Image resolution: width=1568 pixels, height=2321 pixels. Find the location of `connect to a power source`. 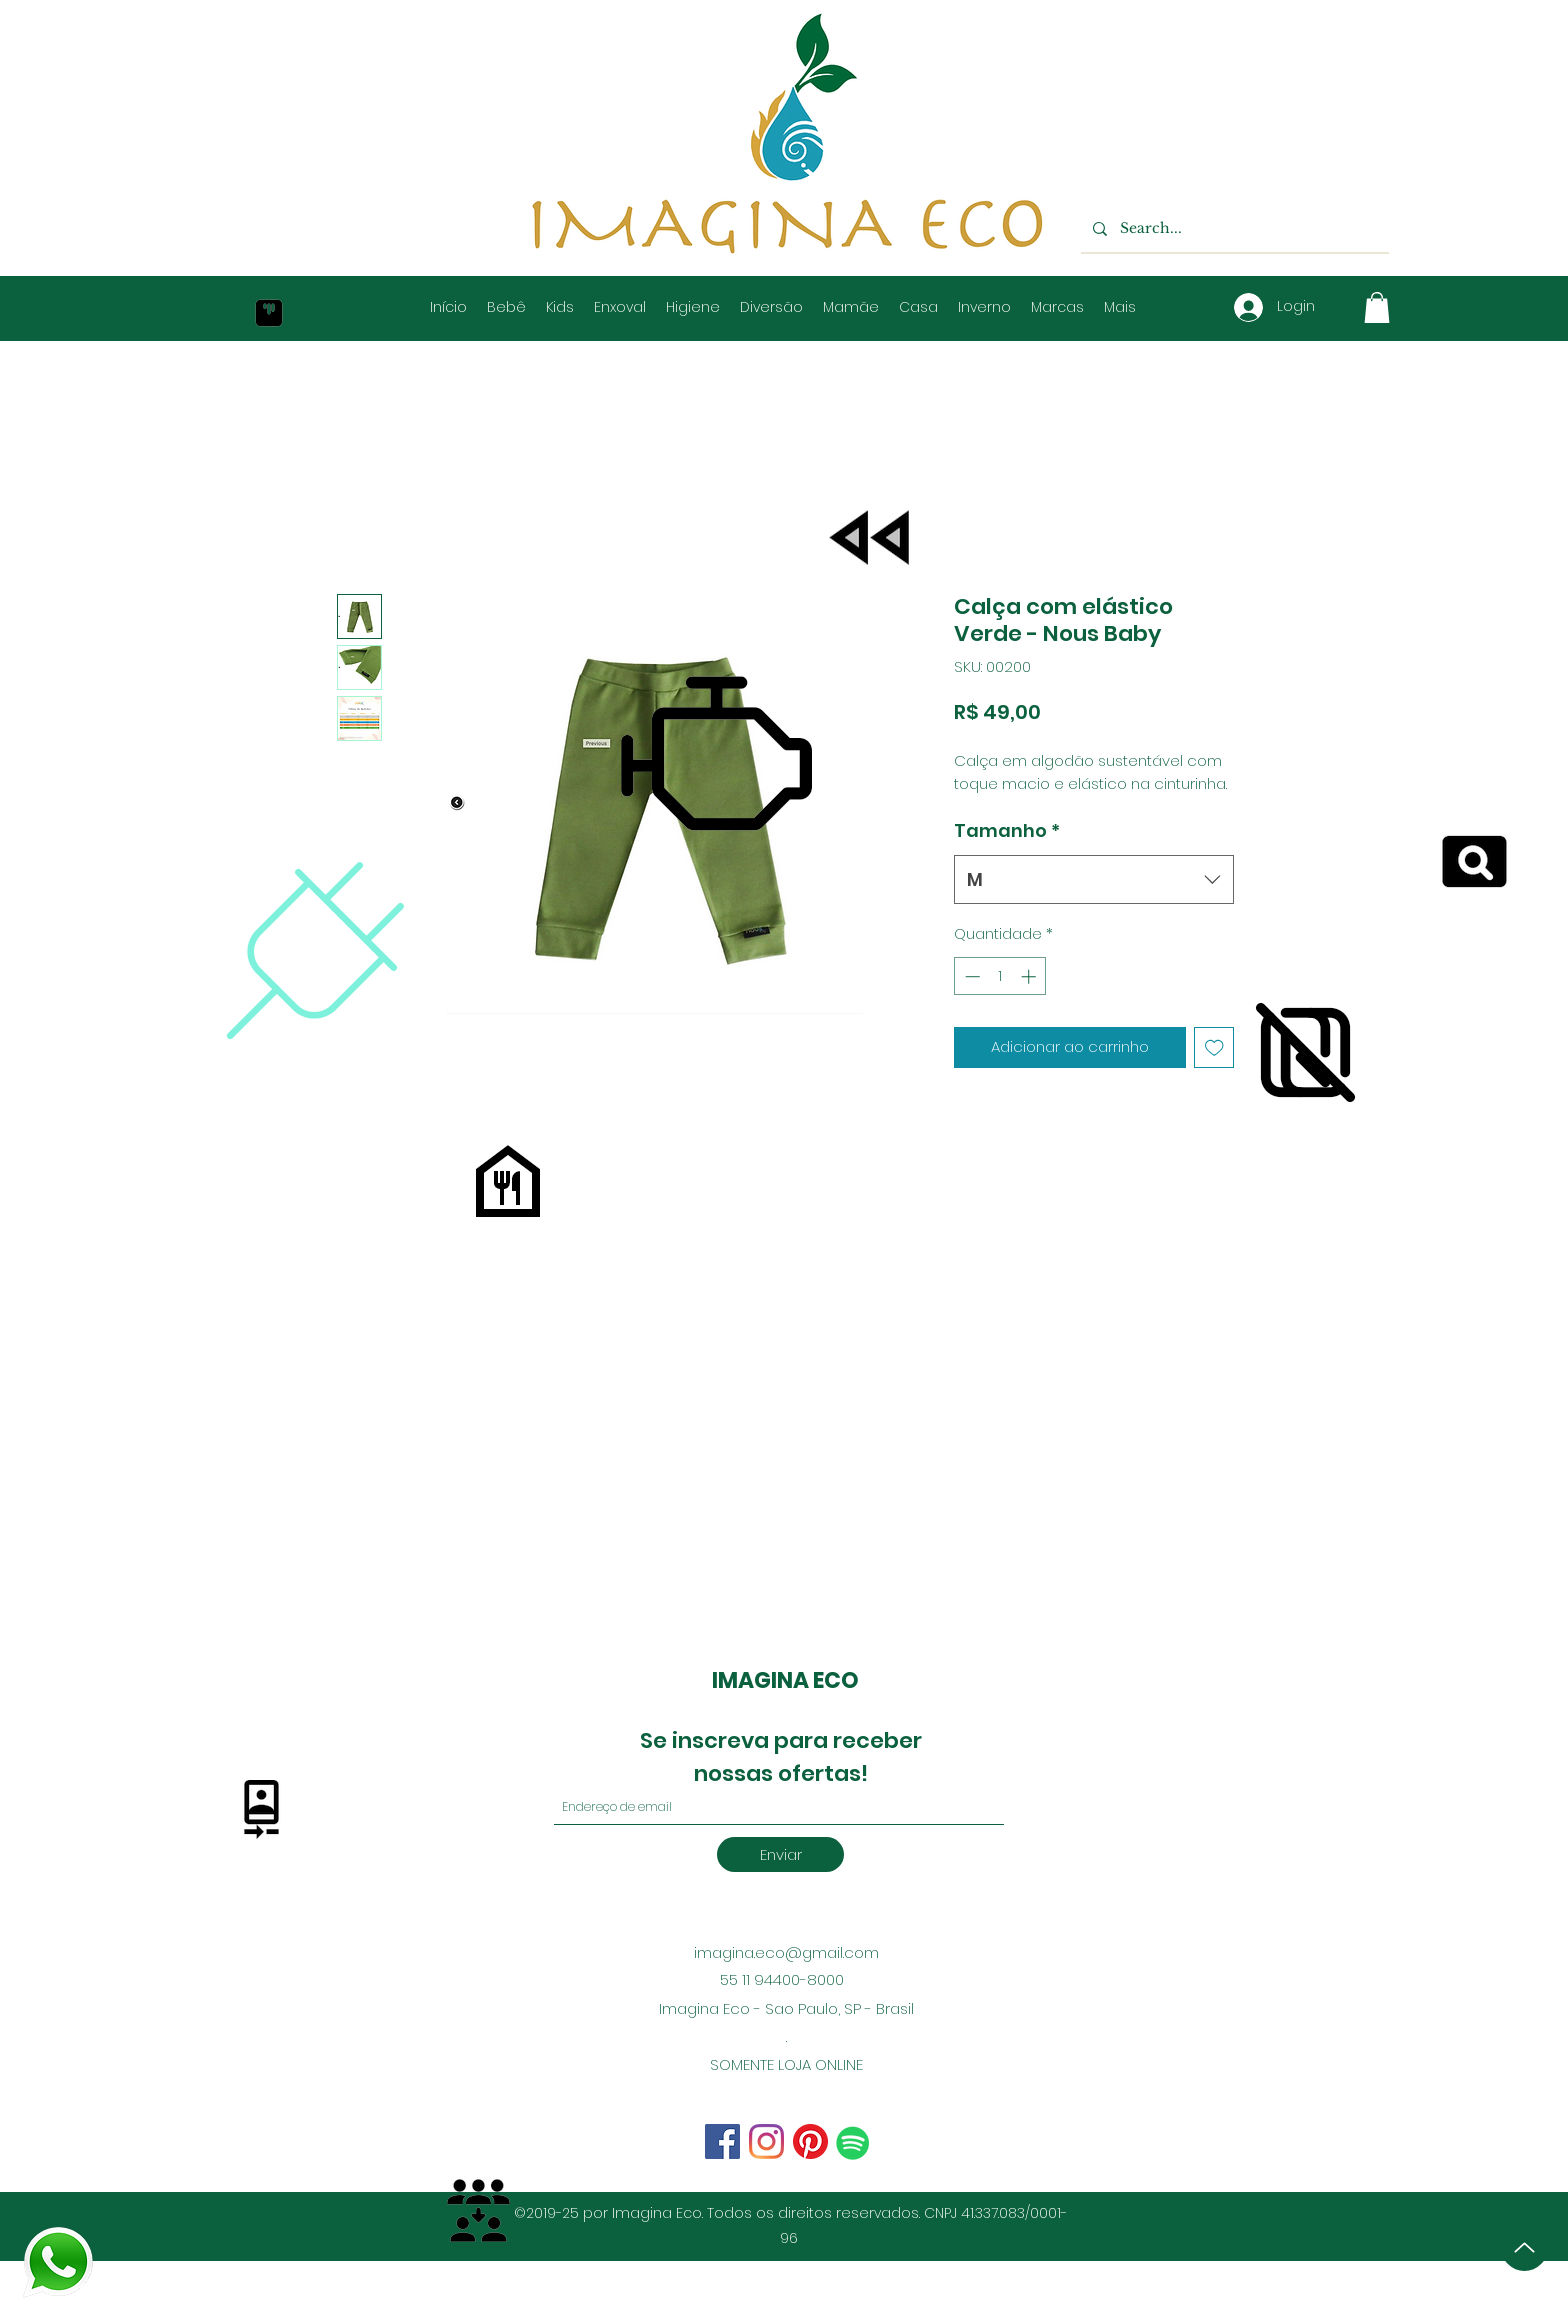

connect to a power source is located at coordinates (312, 954).